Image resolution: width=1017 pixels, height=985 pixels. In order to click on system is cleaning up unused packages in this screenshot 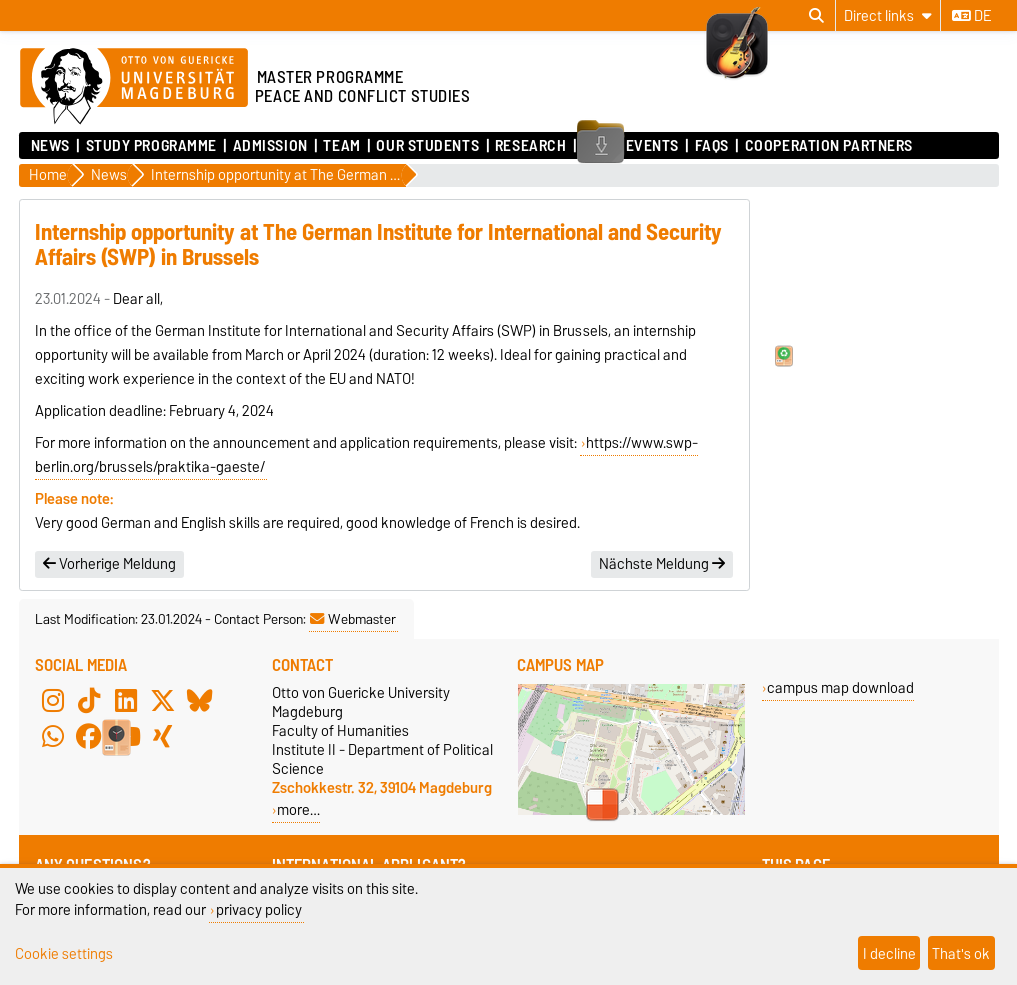, I will do `click(784, 356)`.